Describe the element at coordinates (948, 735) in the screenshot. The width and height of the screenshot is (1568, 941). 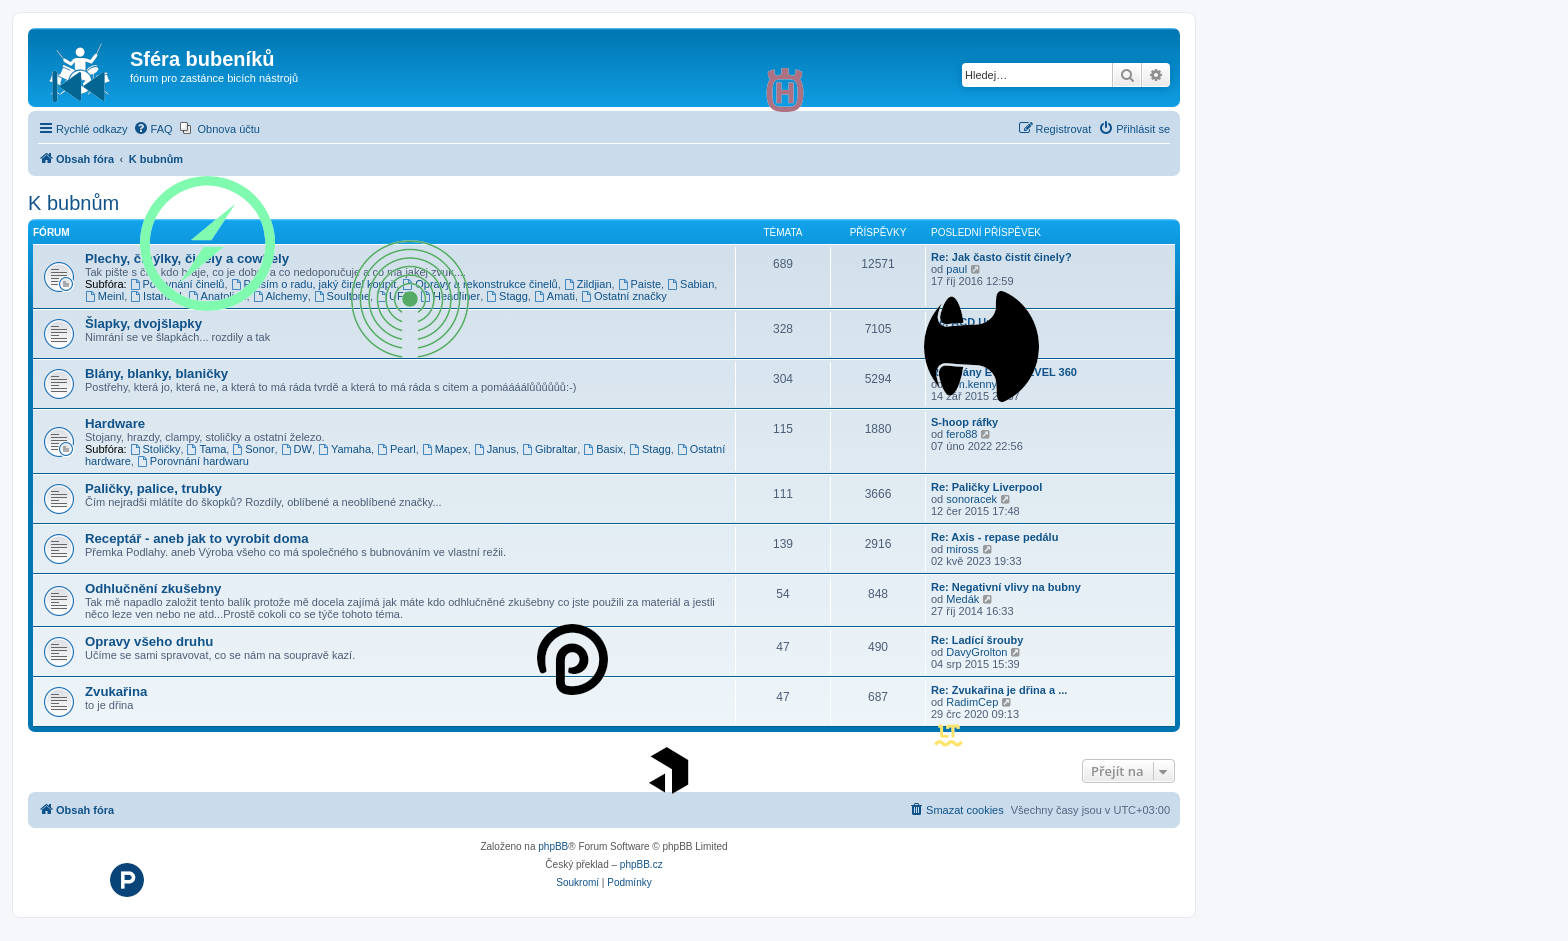
I see `open LanguageTool grammar and spell checker` at that location.